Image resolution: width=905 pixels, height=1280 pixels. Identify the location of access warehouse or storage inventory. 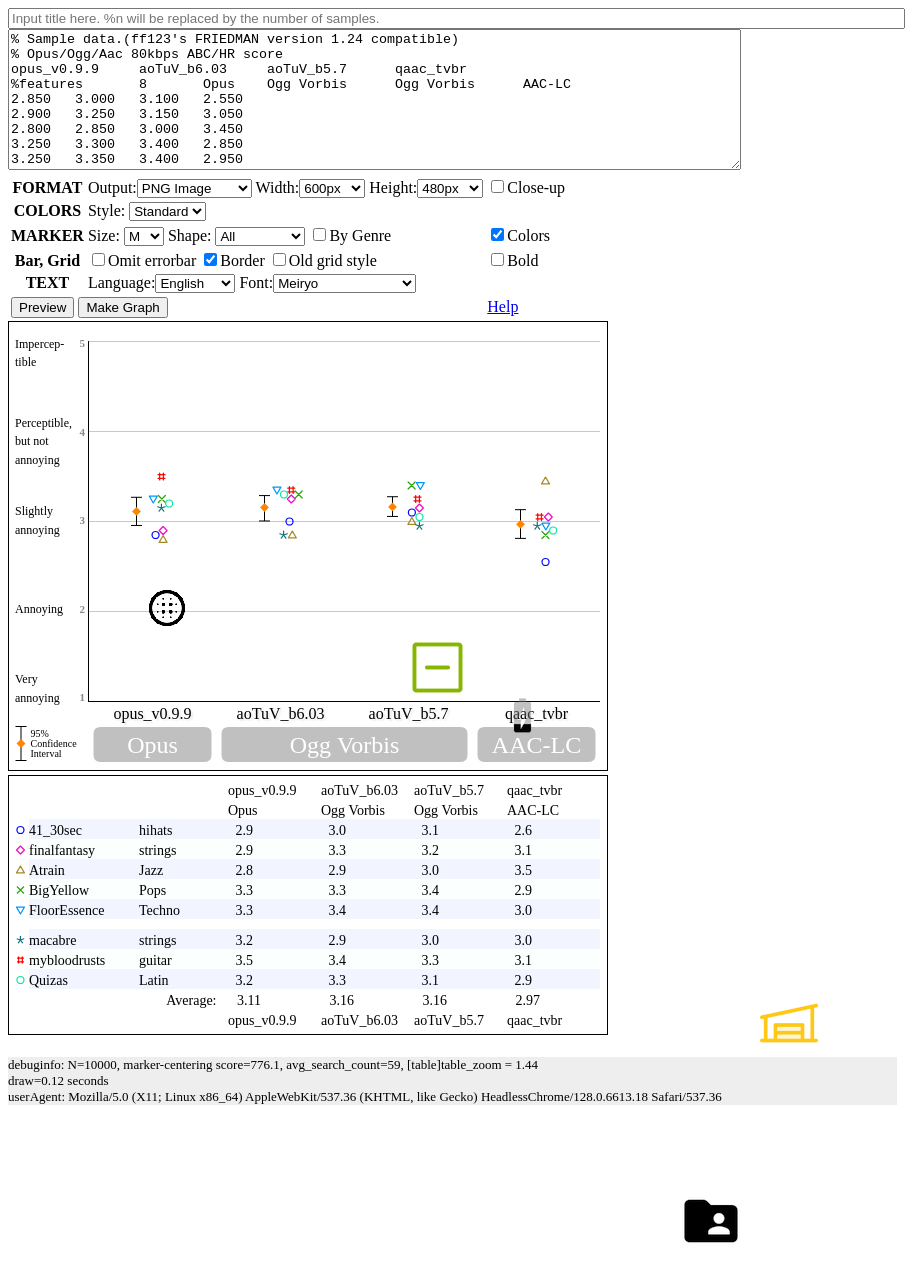
(789, 1025).